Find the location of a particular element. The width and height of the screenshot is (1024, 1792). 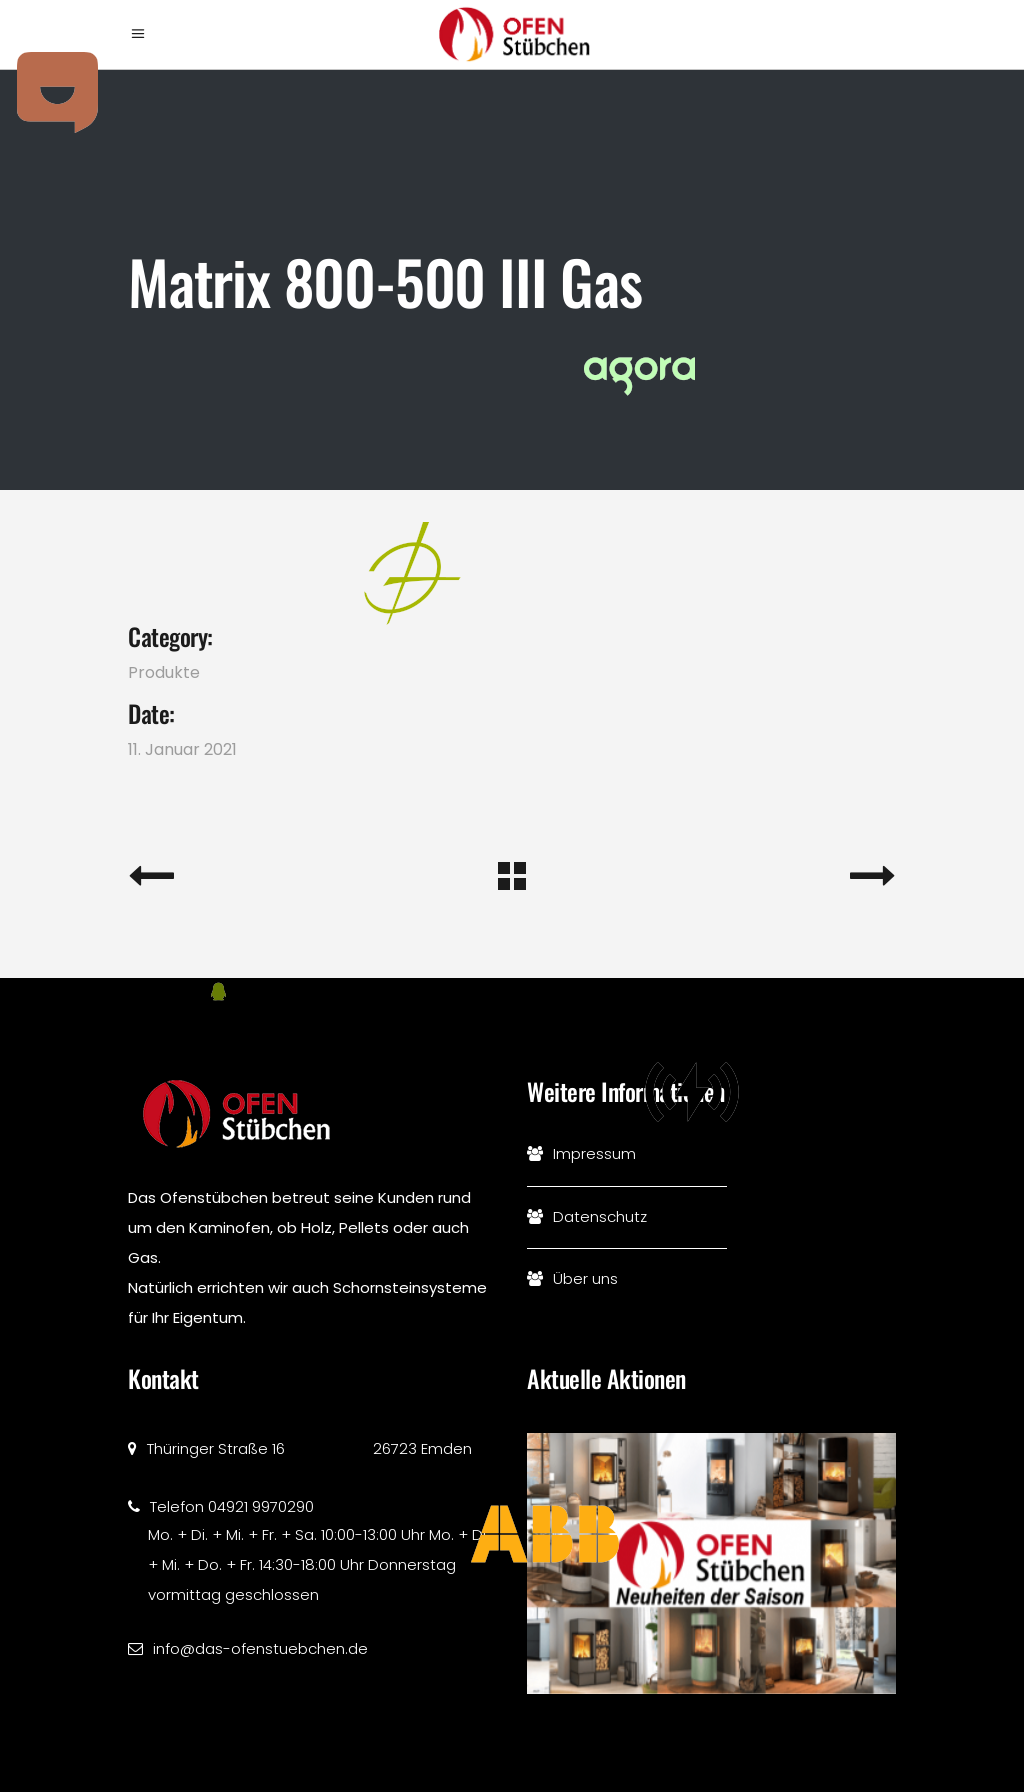

indicates wireless charging is active is located at coordinates (692, 1092).